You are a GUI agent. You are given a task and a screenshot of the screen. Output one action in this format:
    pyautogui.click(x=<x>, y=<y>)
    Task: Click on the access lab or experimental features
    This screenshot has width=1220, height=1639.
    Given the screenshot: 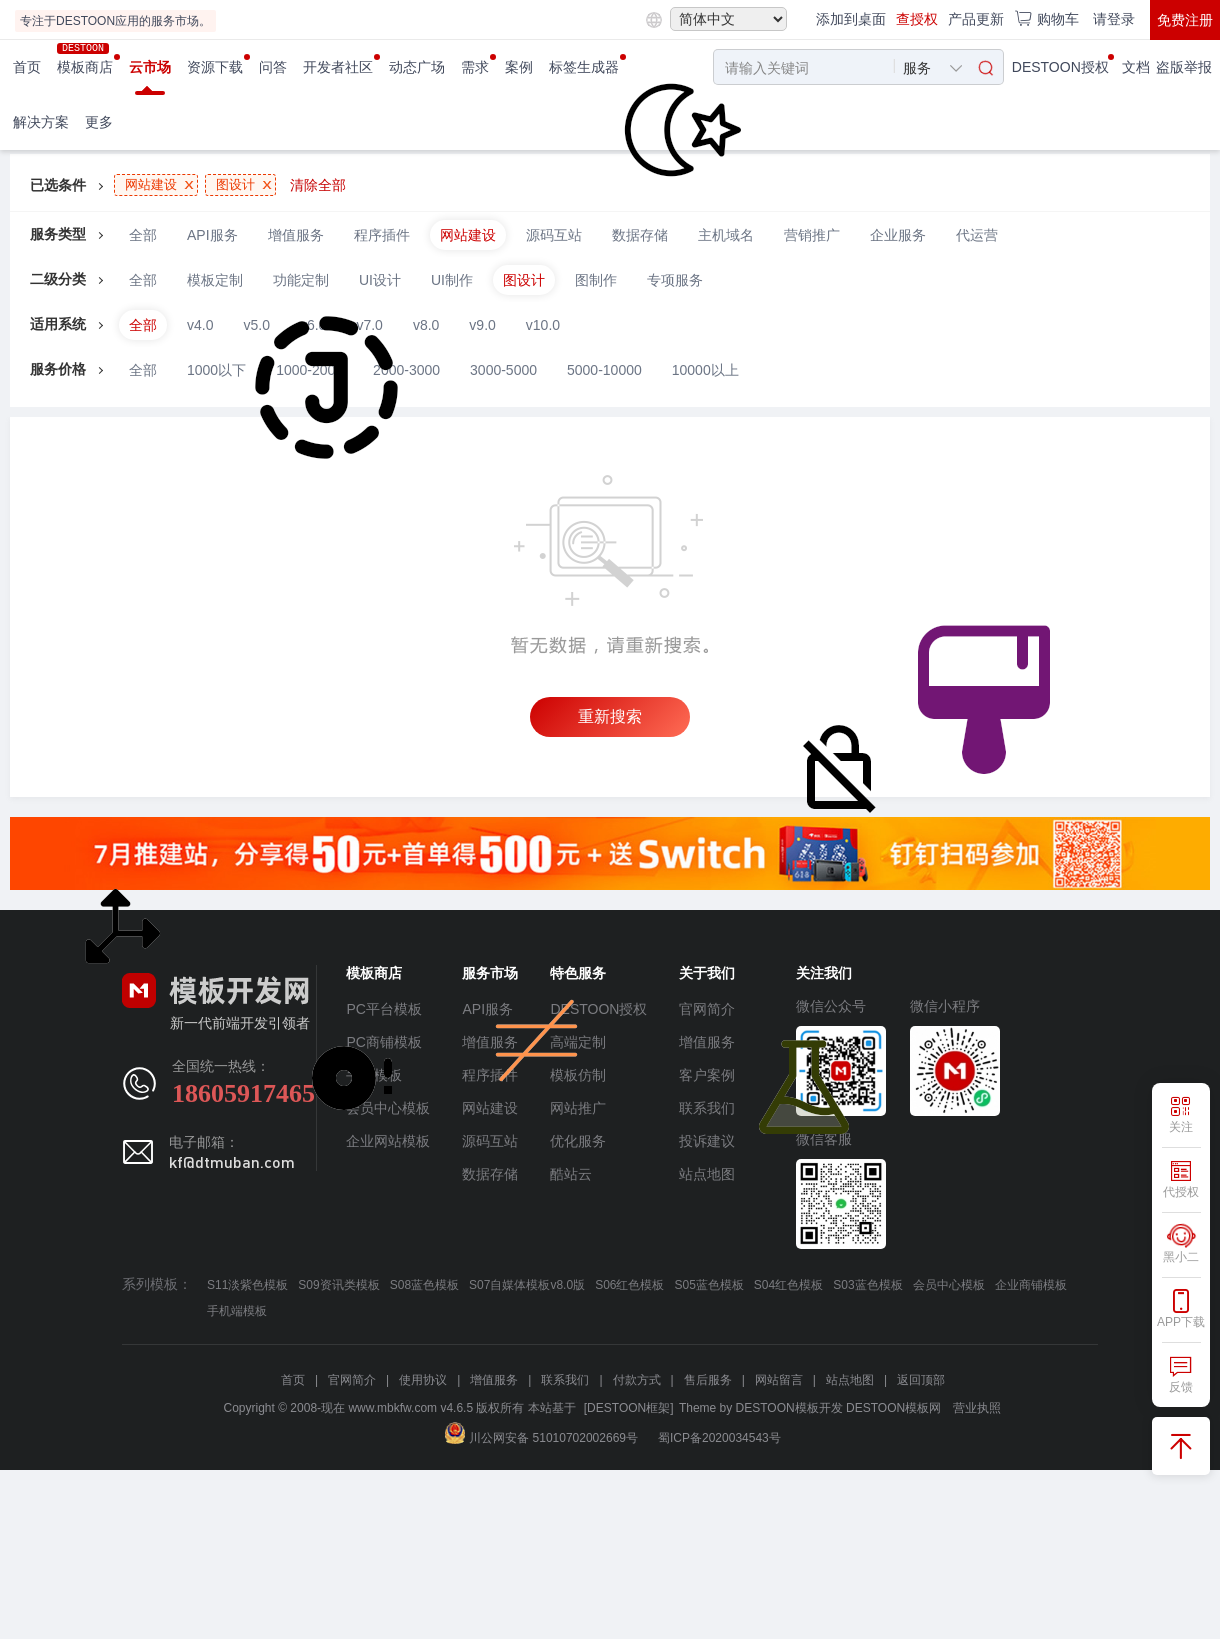 What is the action you would take?
    pyautogui.click(x=804, y=1089)
    